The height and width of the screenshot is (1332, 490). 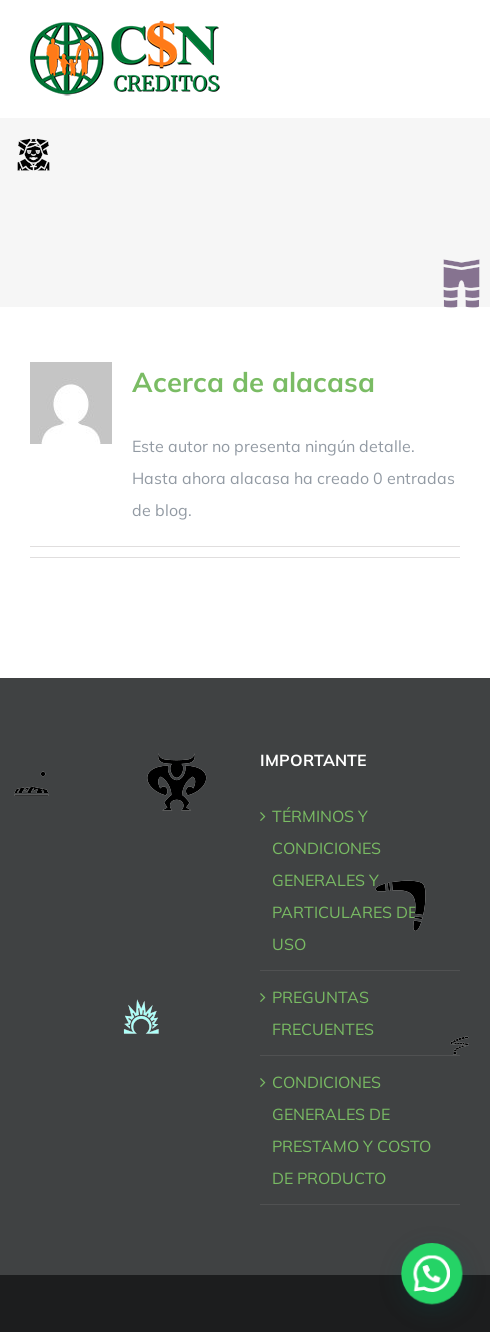 I want to click on equip armored leg gear, so click(x=461, y=283).